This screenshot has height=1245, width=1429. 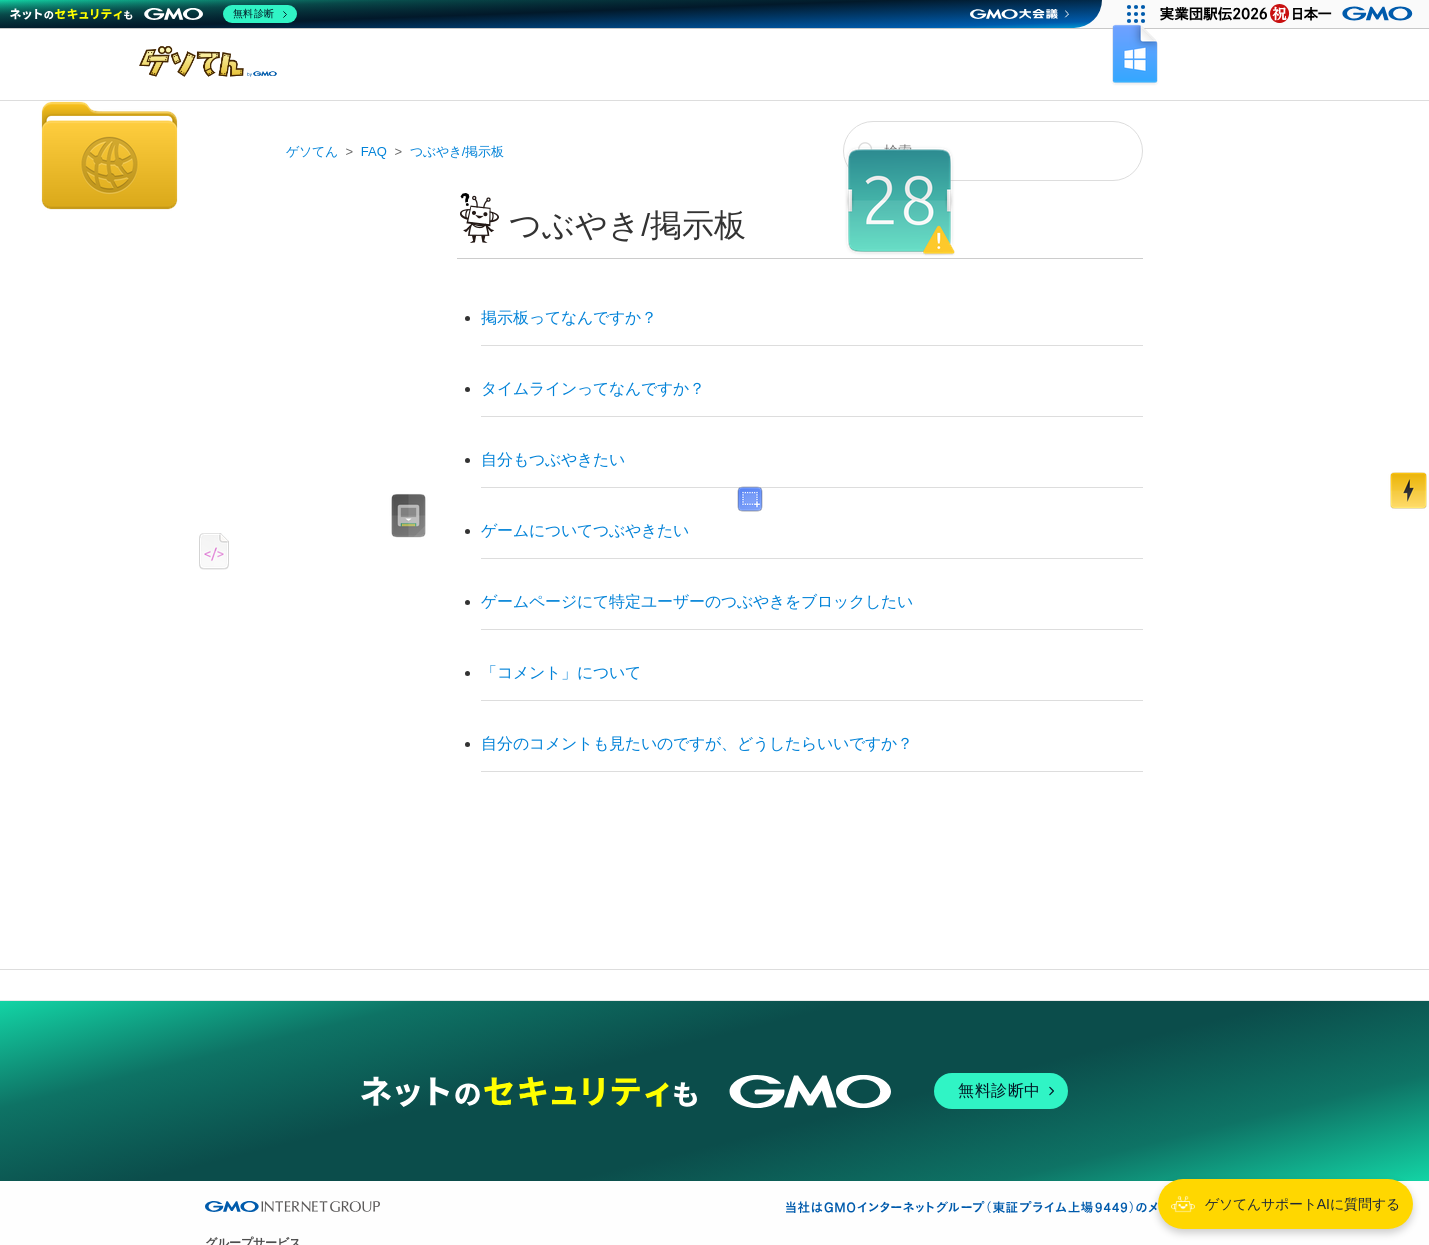 What do you see at coordinates (408, 515) in the screenshot?
I see `NES game ROM file` at bounding box center [408, 515].